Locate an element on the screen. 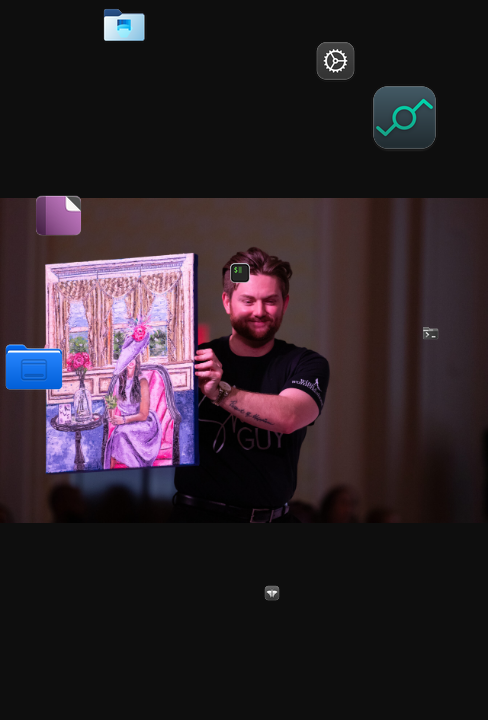 The width and height of the screenshot is (488, 720). open microsoft warehouse management files is located at coordinates (124, 26).